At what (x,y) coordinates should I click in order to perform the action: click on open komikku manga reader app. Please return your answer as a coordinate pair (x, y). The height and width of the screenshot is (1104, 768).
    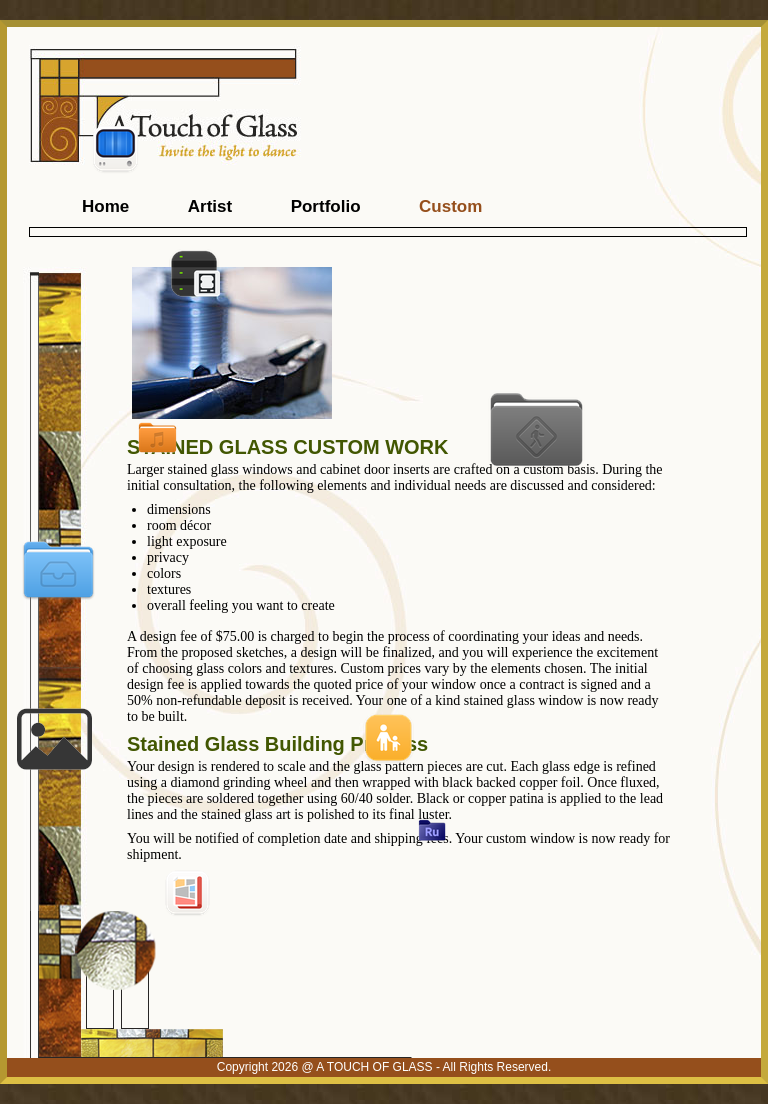
    Looking at the image, I should click on (187, 892).